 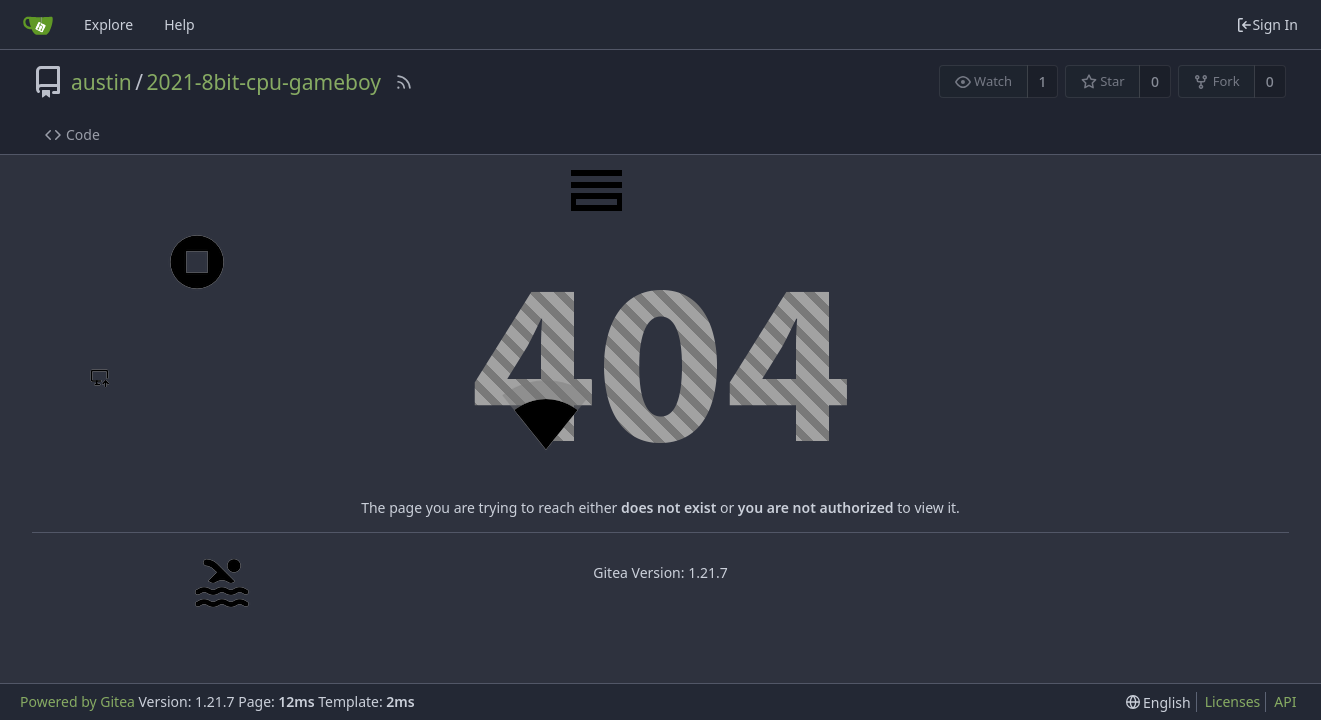 What do you see at coordinates (546, 414) in the screenshot?
I see `indicates active wifi connection` at bounding box center [546, 414].